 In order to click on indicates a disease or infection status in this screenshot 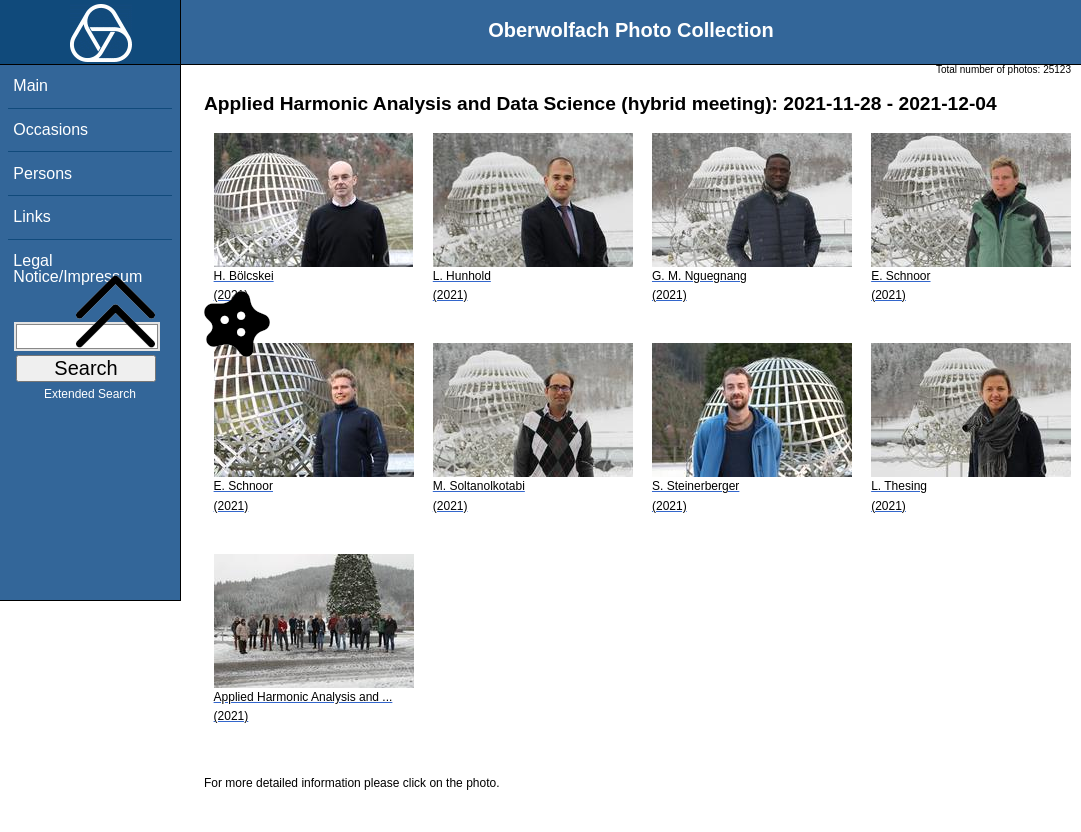, I will do `click(237, 324)`.